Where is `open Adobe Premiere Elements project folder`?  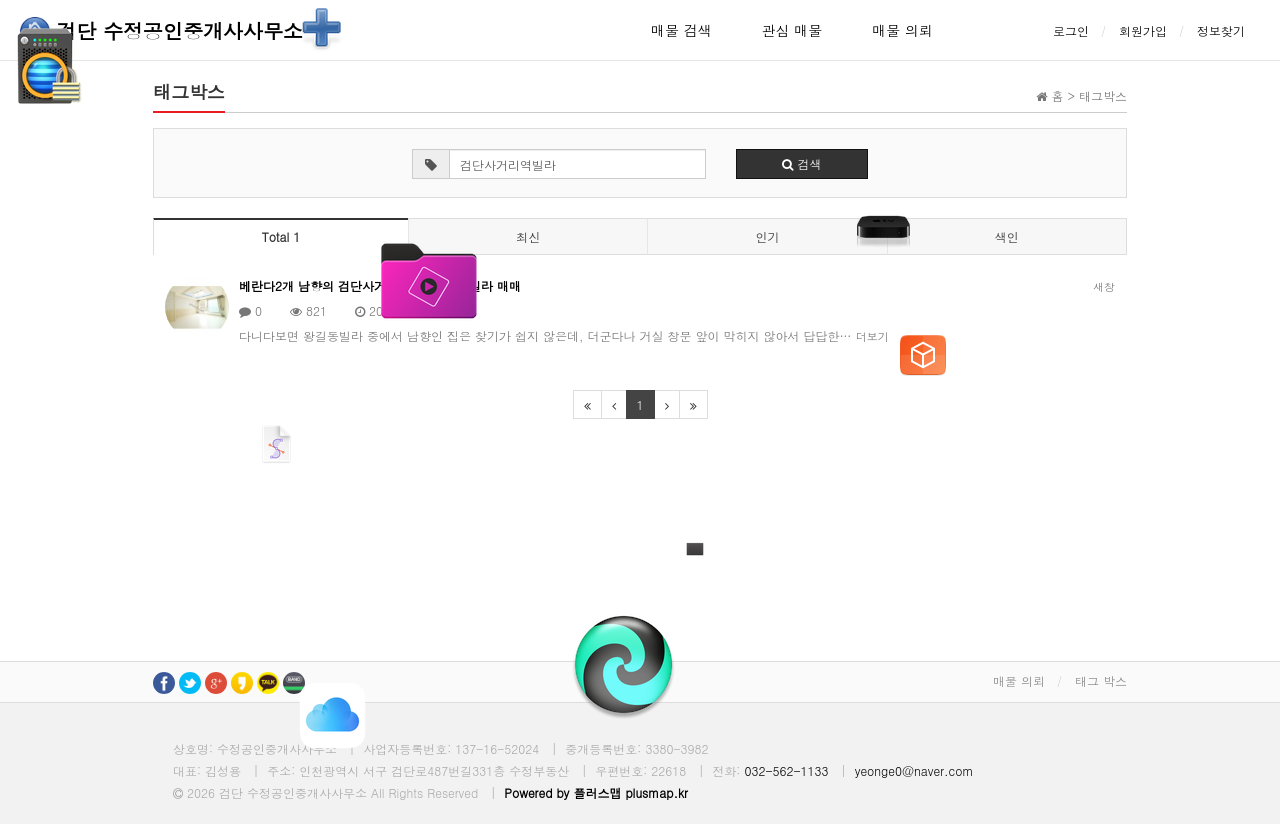 open Adobe Premiere Elements project folder is located at coordinates (428, 283).